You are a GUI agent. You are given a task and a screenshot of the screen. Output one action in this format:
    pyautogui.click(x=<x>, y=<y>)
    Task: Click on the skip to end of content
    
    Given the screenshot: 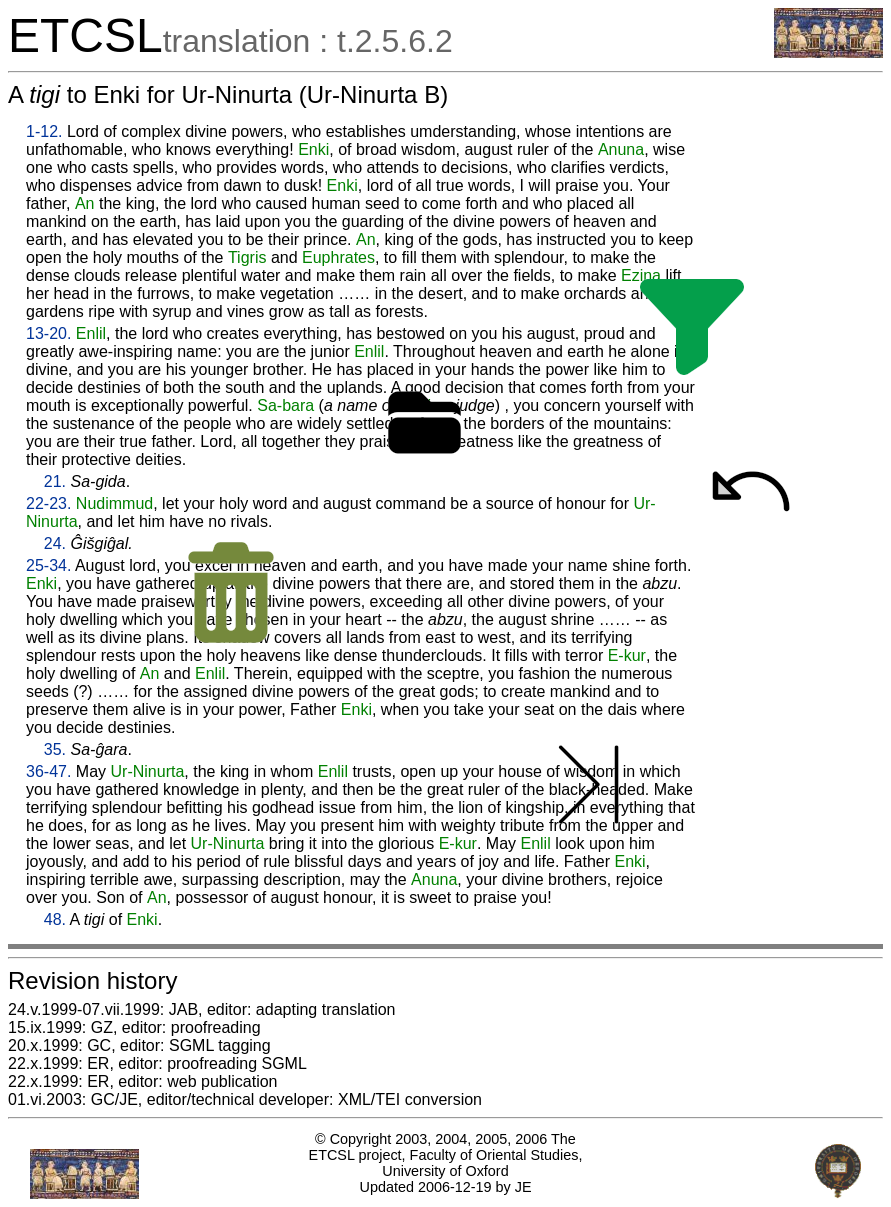 What is the action you would take?
    pyautogui.click(x=590, y=784)
    